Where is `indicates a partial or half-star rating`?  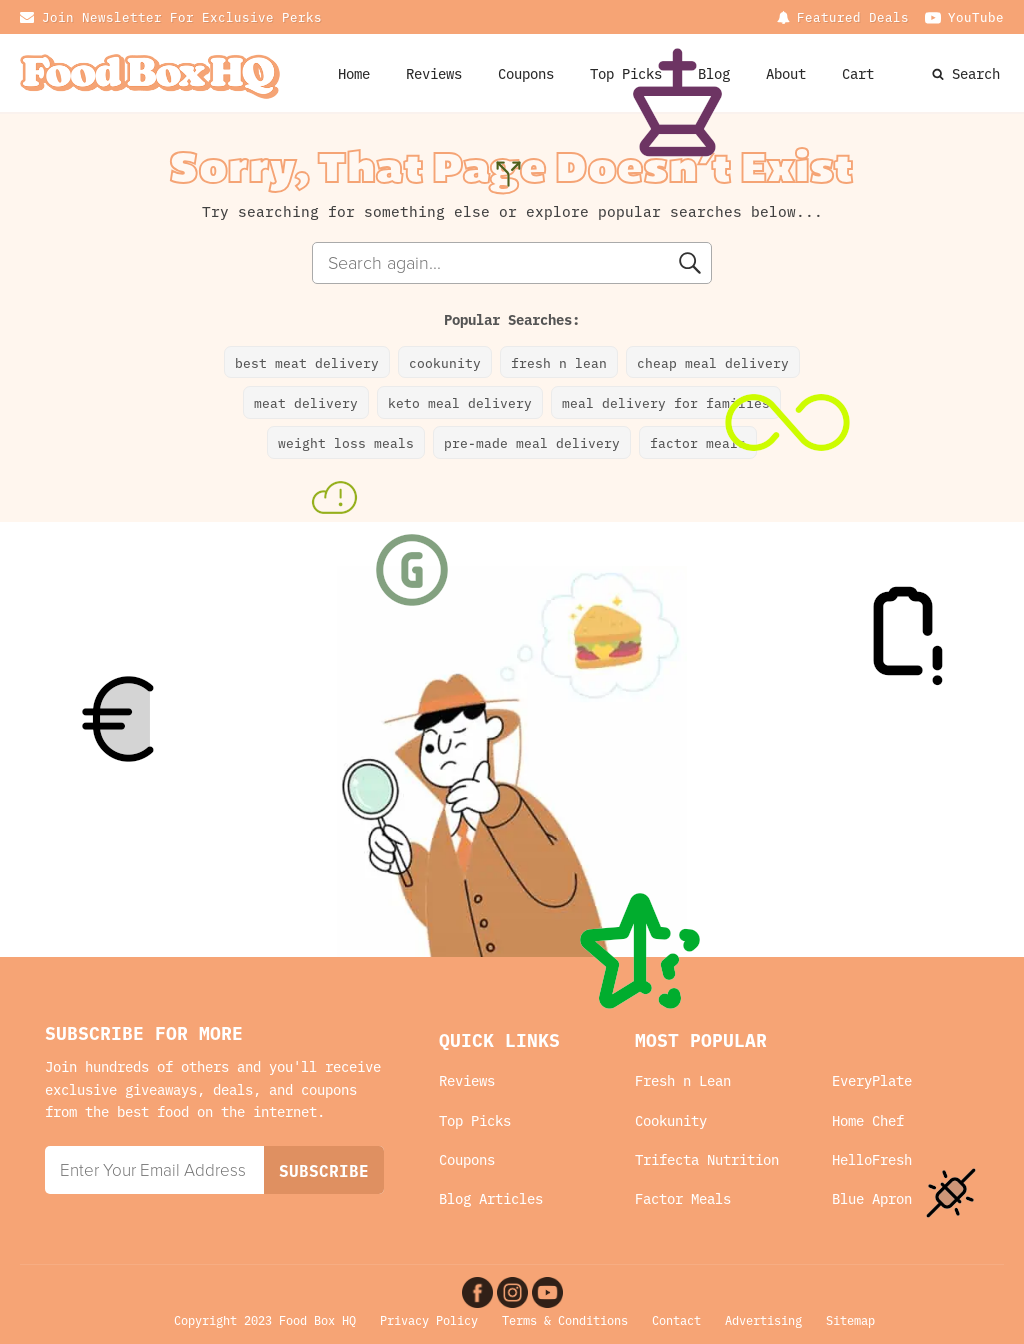 indicates a partial or half-star rating is located at coordinates (640, 953).